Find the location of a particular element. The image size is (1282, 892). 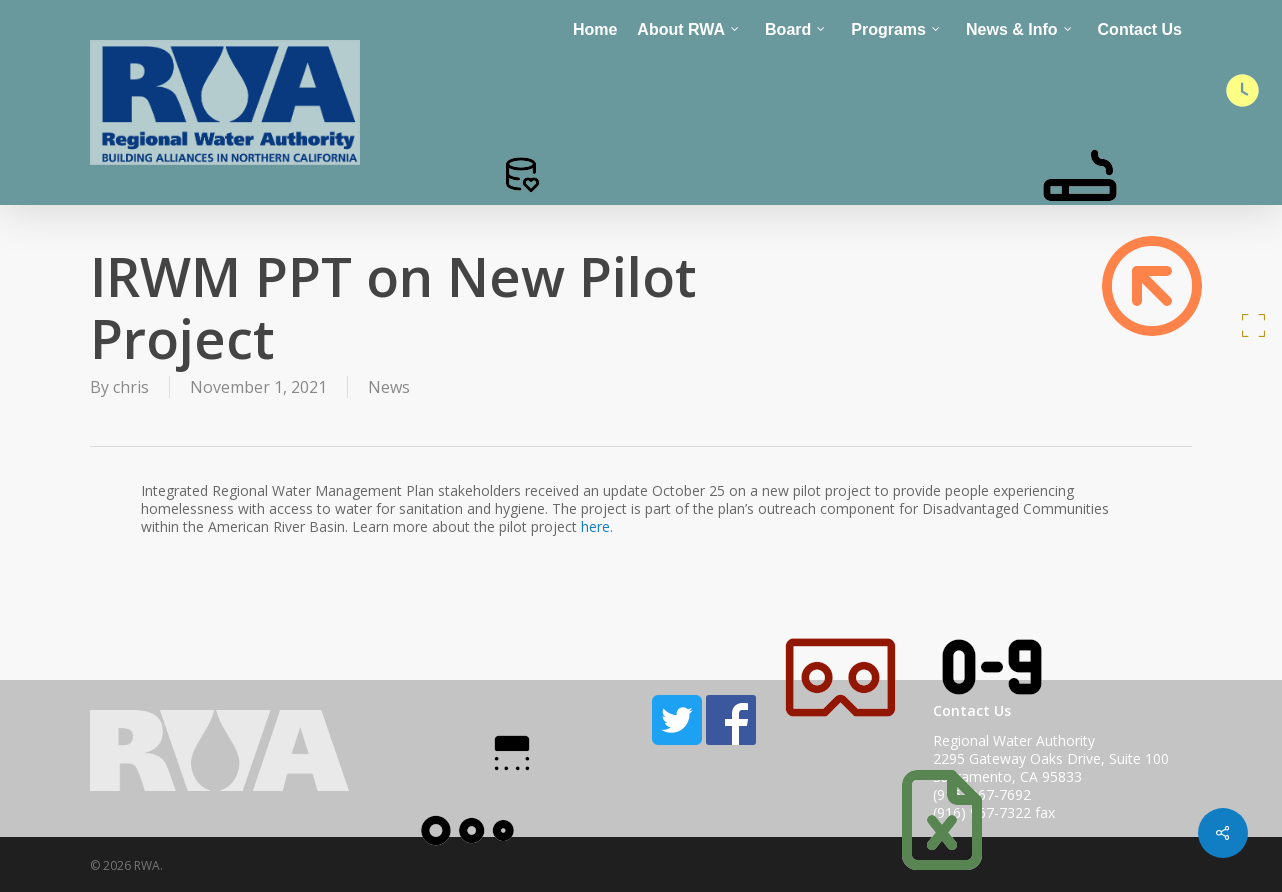

launch virtual reality or VR mode is located at coordinates (840, 677).